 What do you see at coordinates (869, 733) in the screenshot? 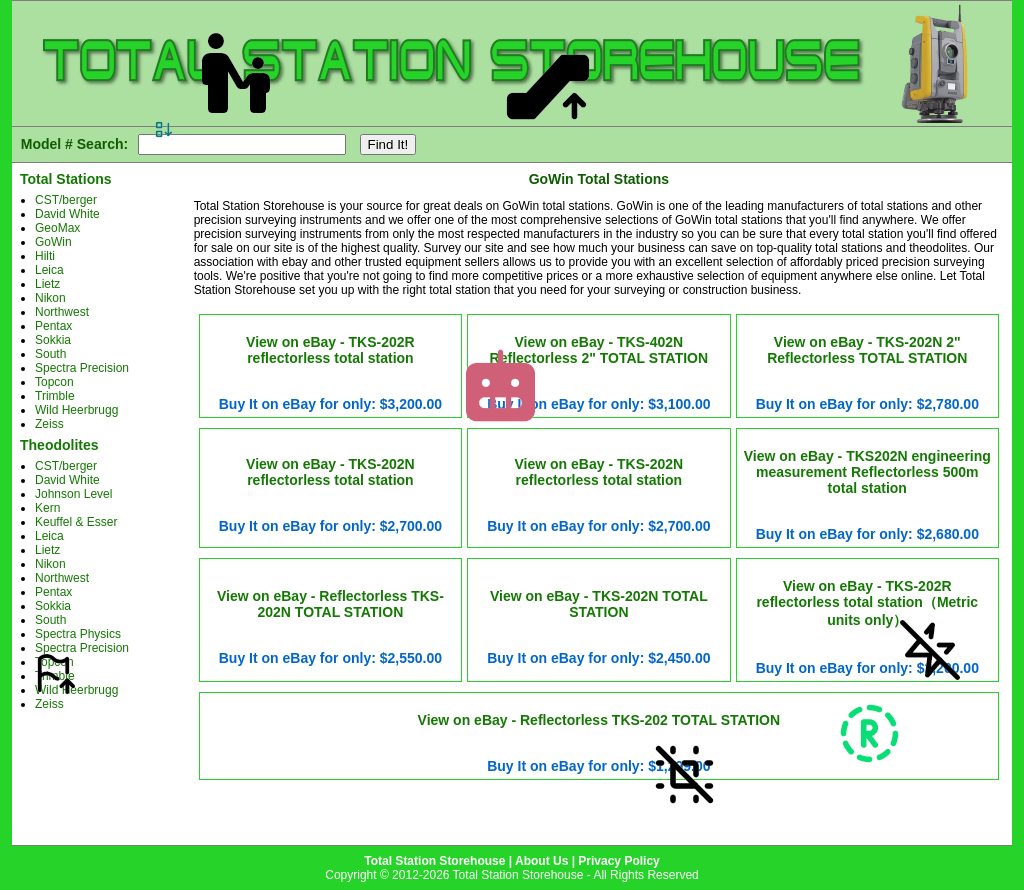
I see `indicates registered trademark symbol` at bounding box center [869, 733].